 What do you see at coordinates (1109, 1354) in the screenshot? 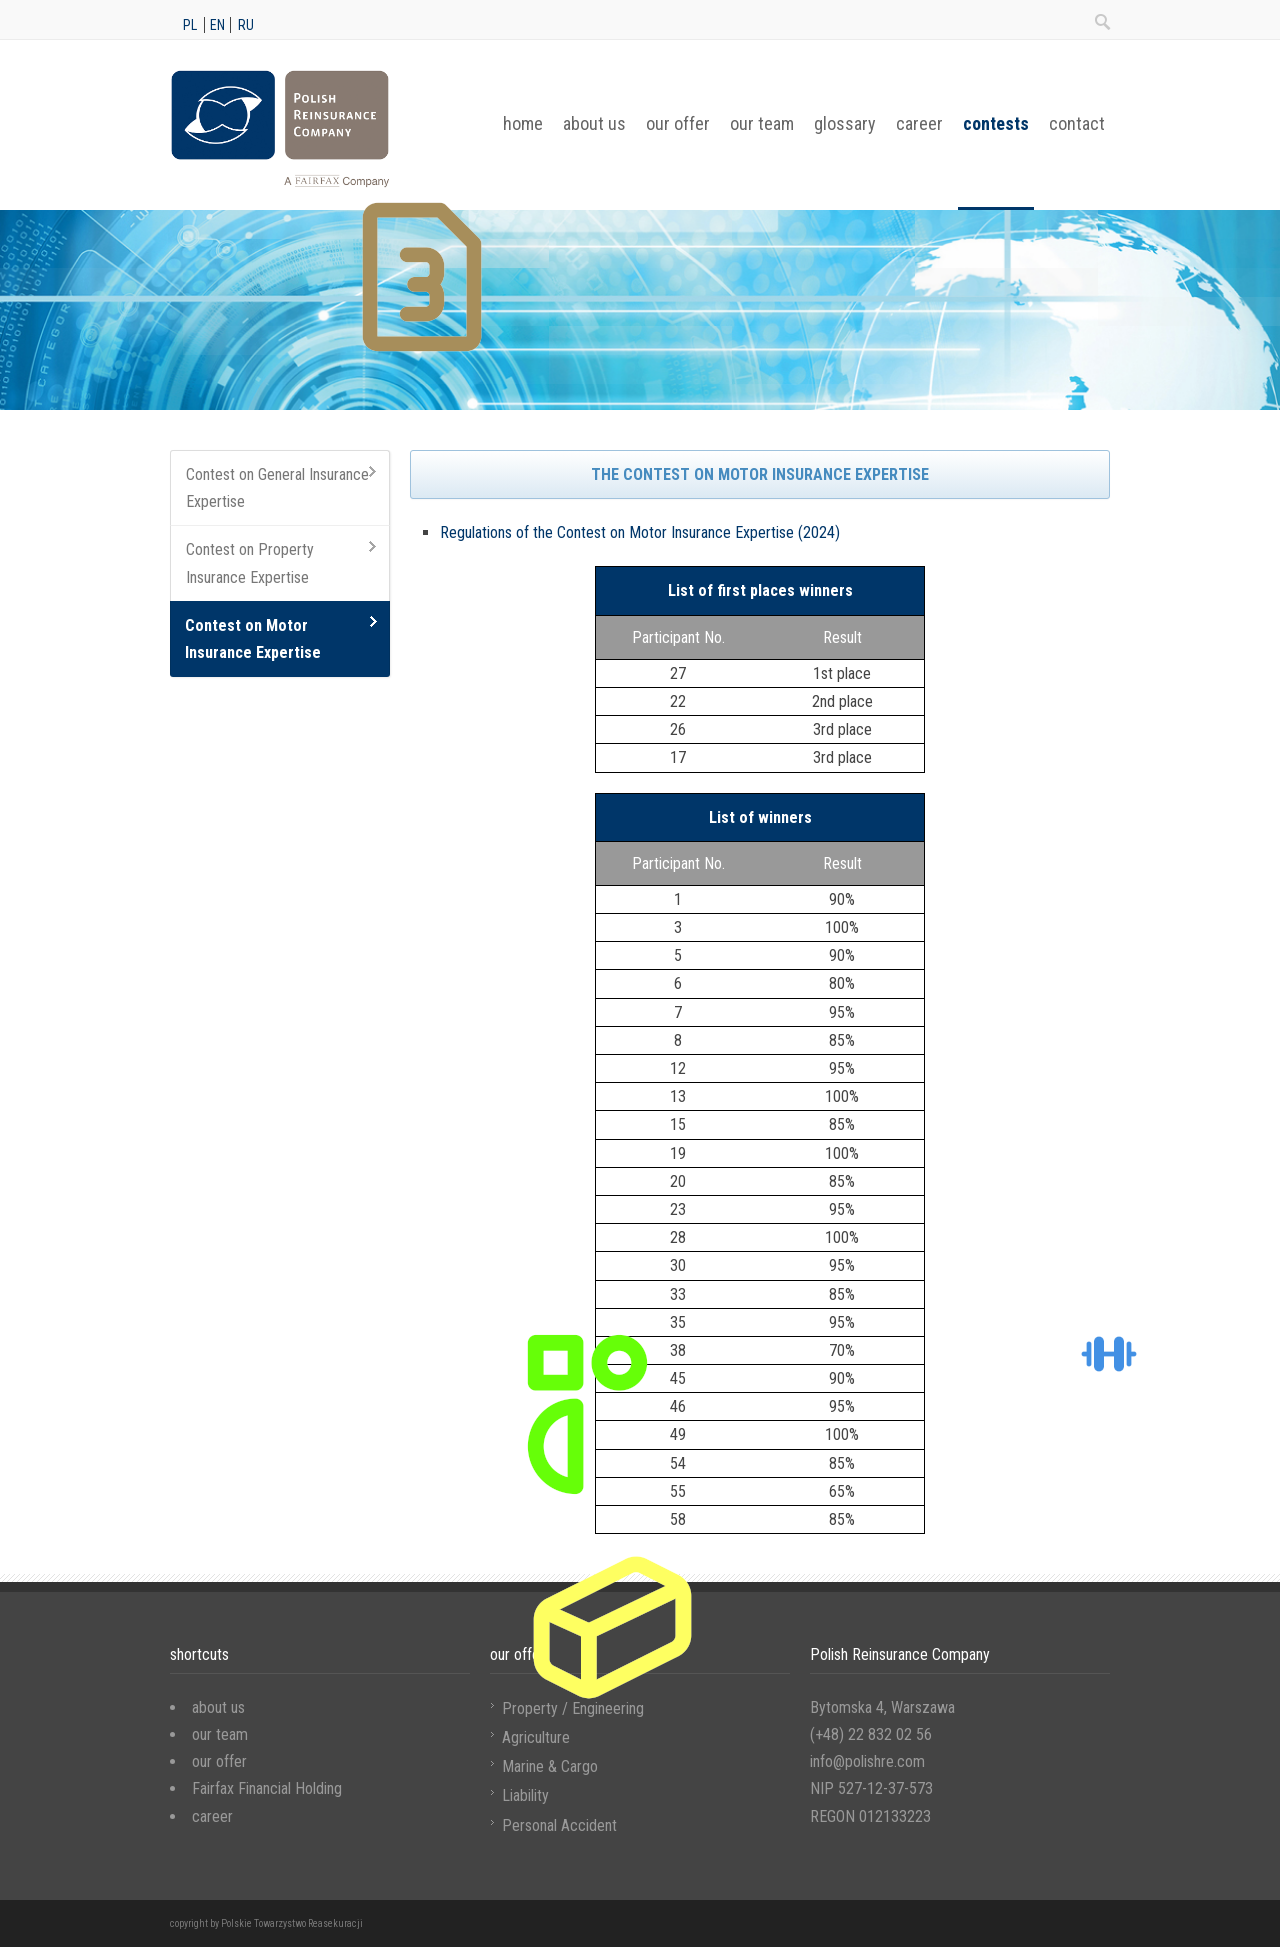
I see `access workout or fitness features` at bounding box center [1109, 1354].